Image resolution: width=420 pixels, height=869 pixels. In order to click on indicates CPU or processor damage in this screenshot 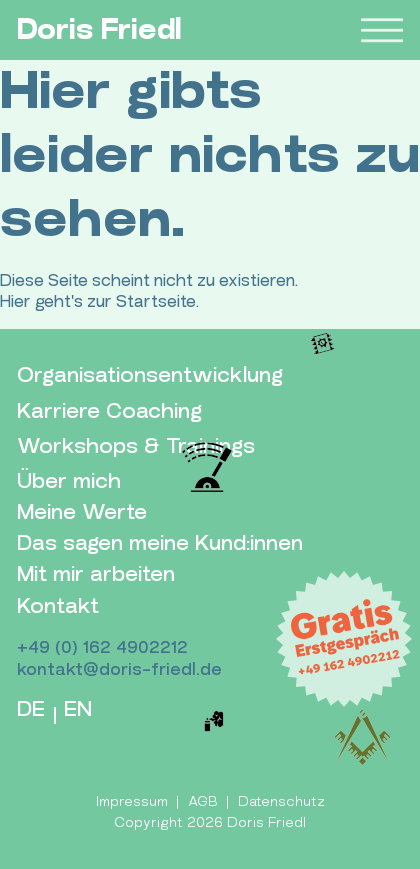, I will do `click(322, 343)`.